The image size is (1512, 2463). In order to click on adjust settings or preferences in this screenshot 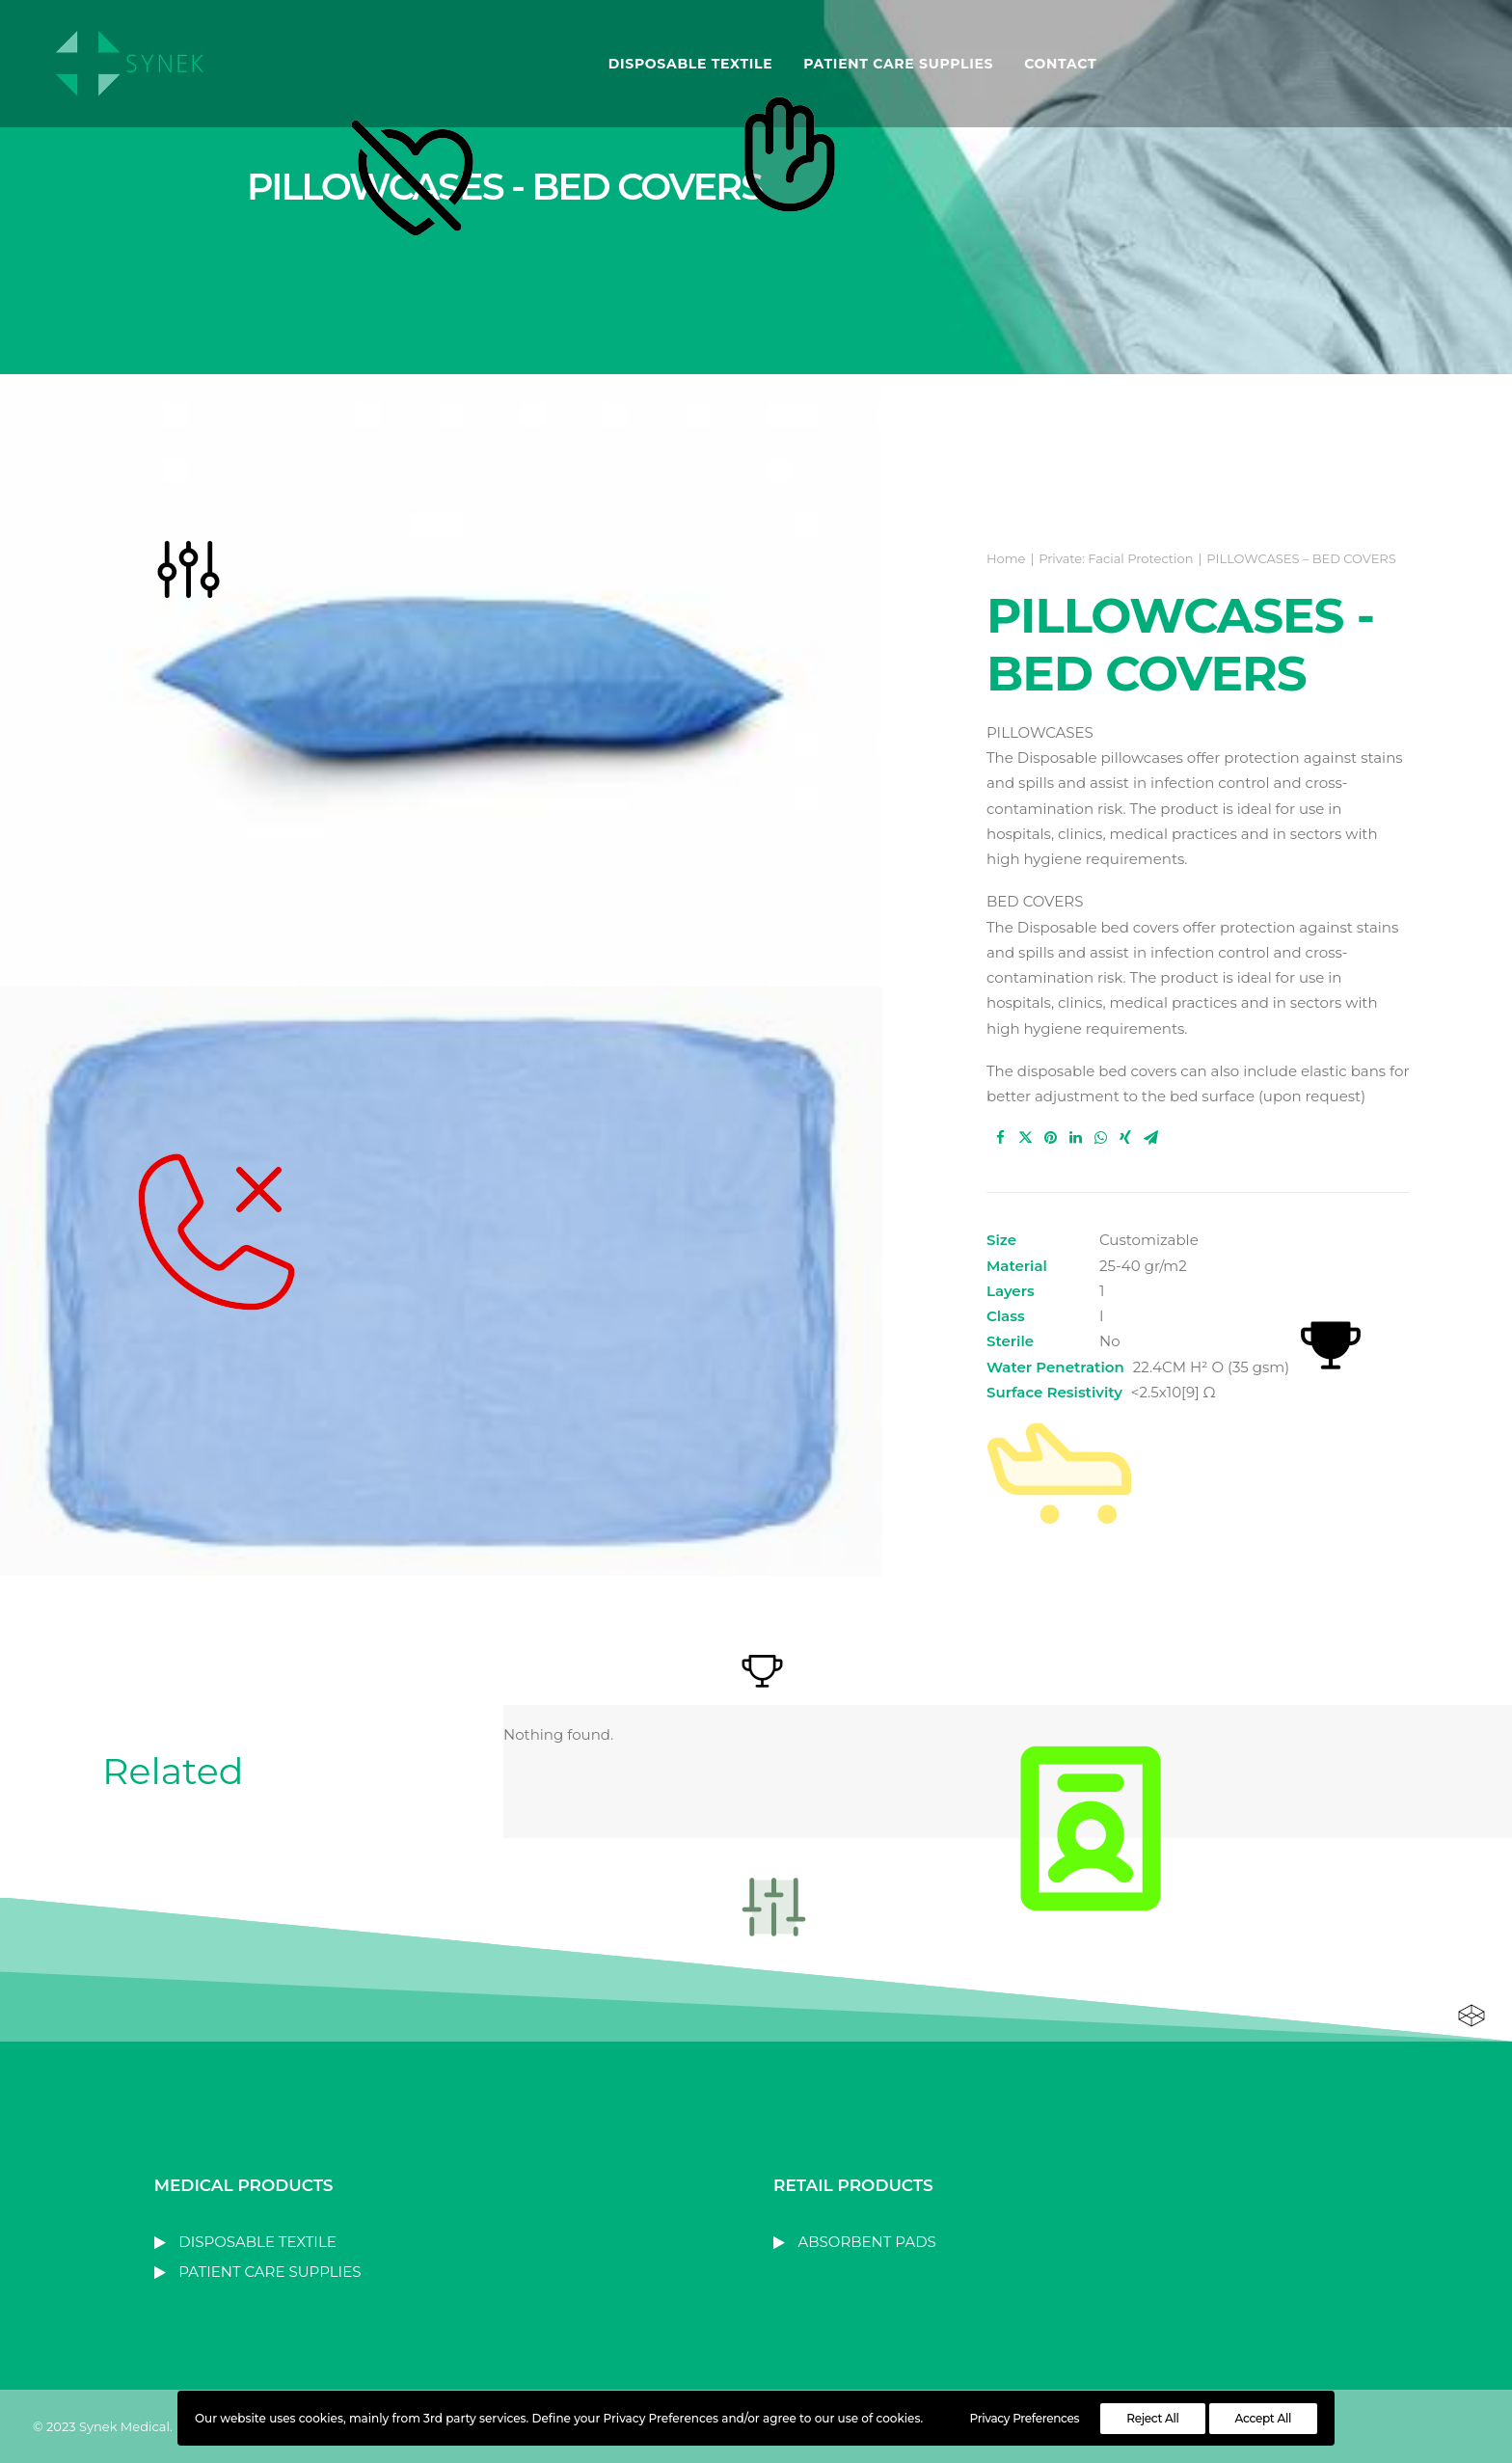, I will do `click(773, 1907)`.